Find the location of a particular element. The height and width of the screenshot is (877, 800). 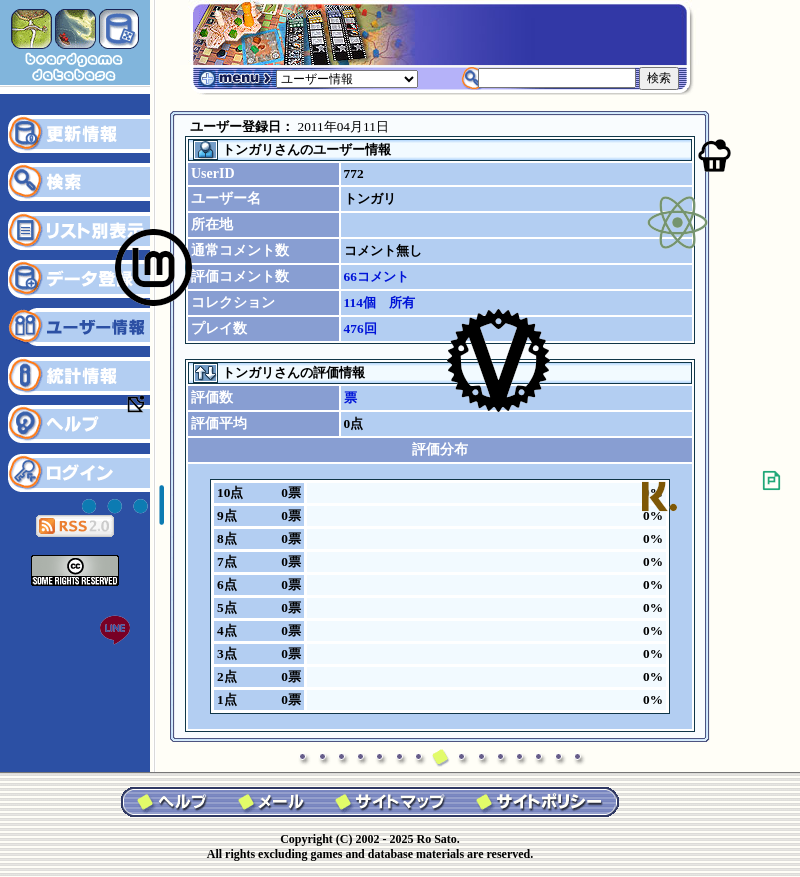

react javascript library logo is located at coordinates (677, 222).